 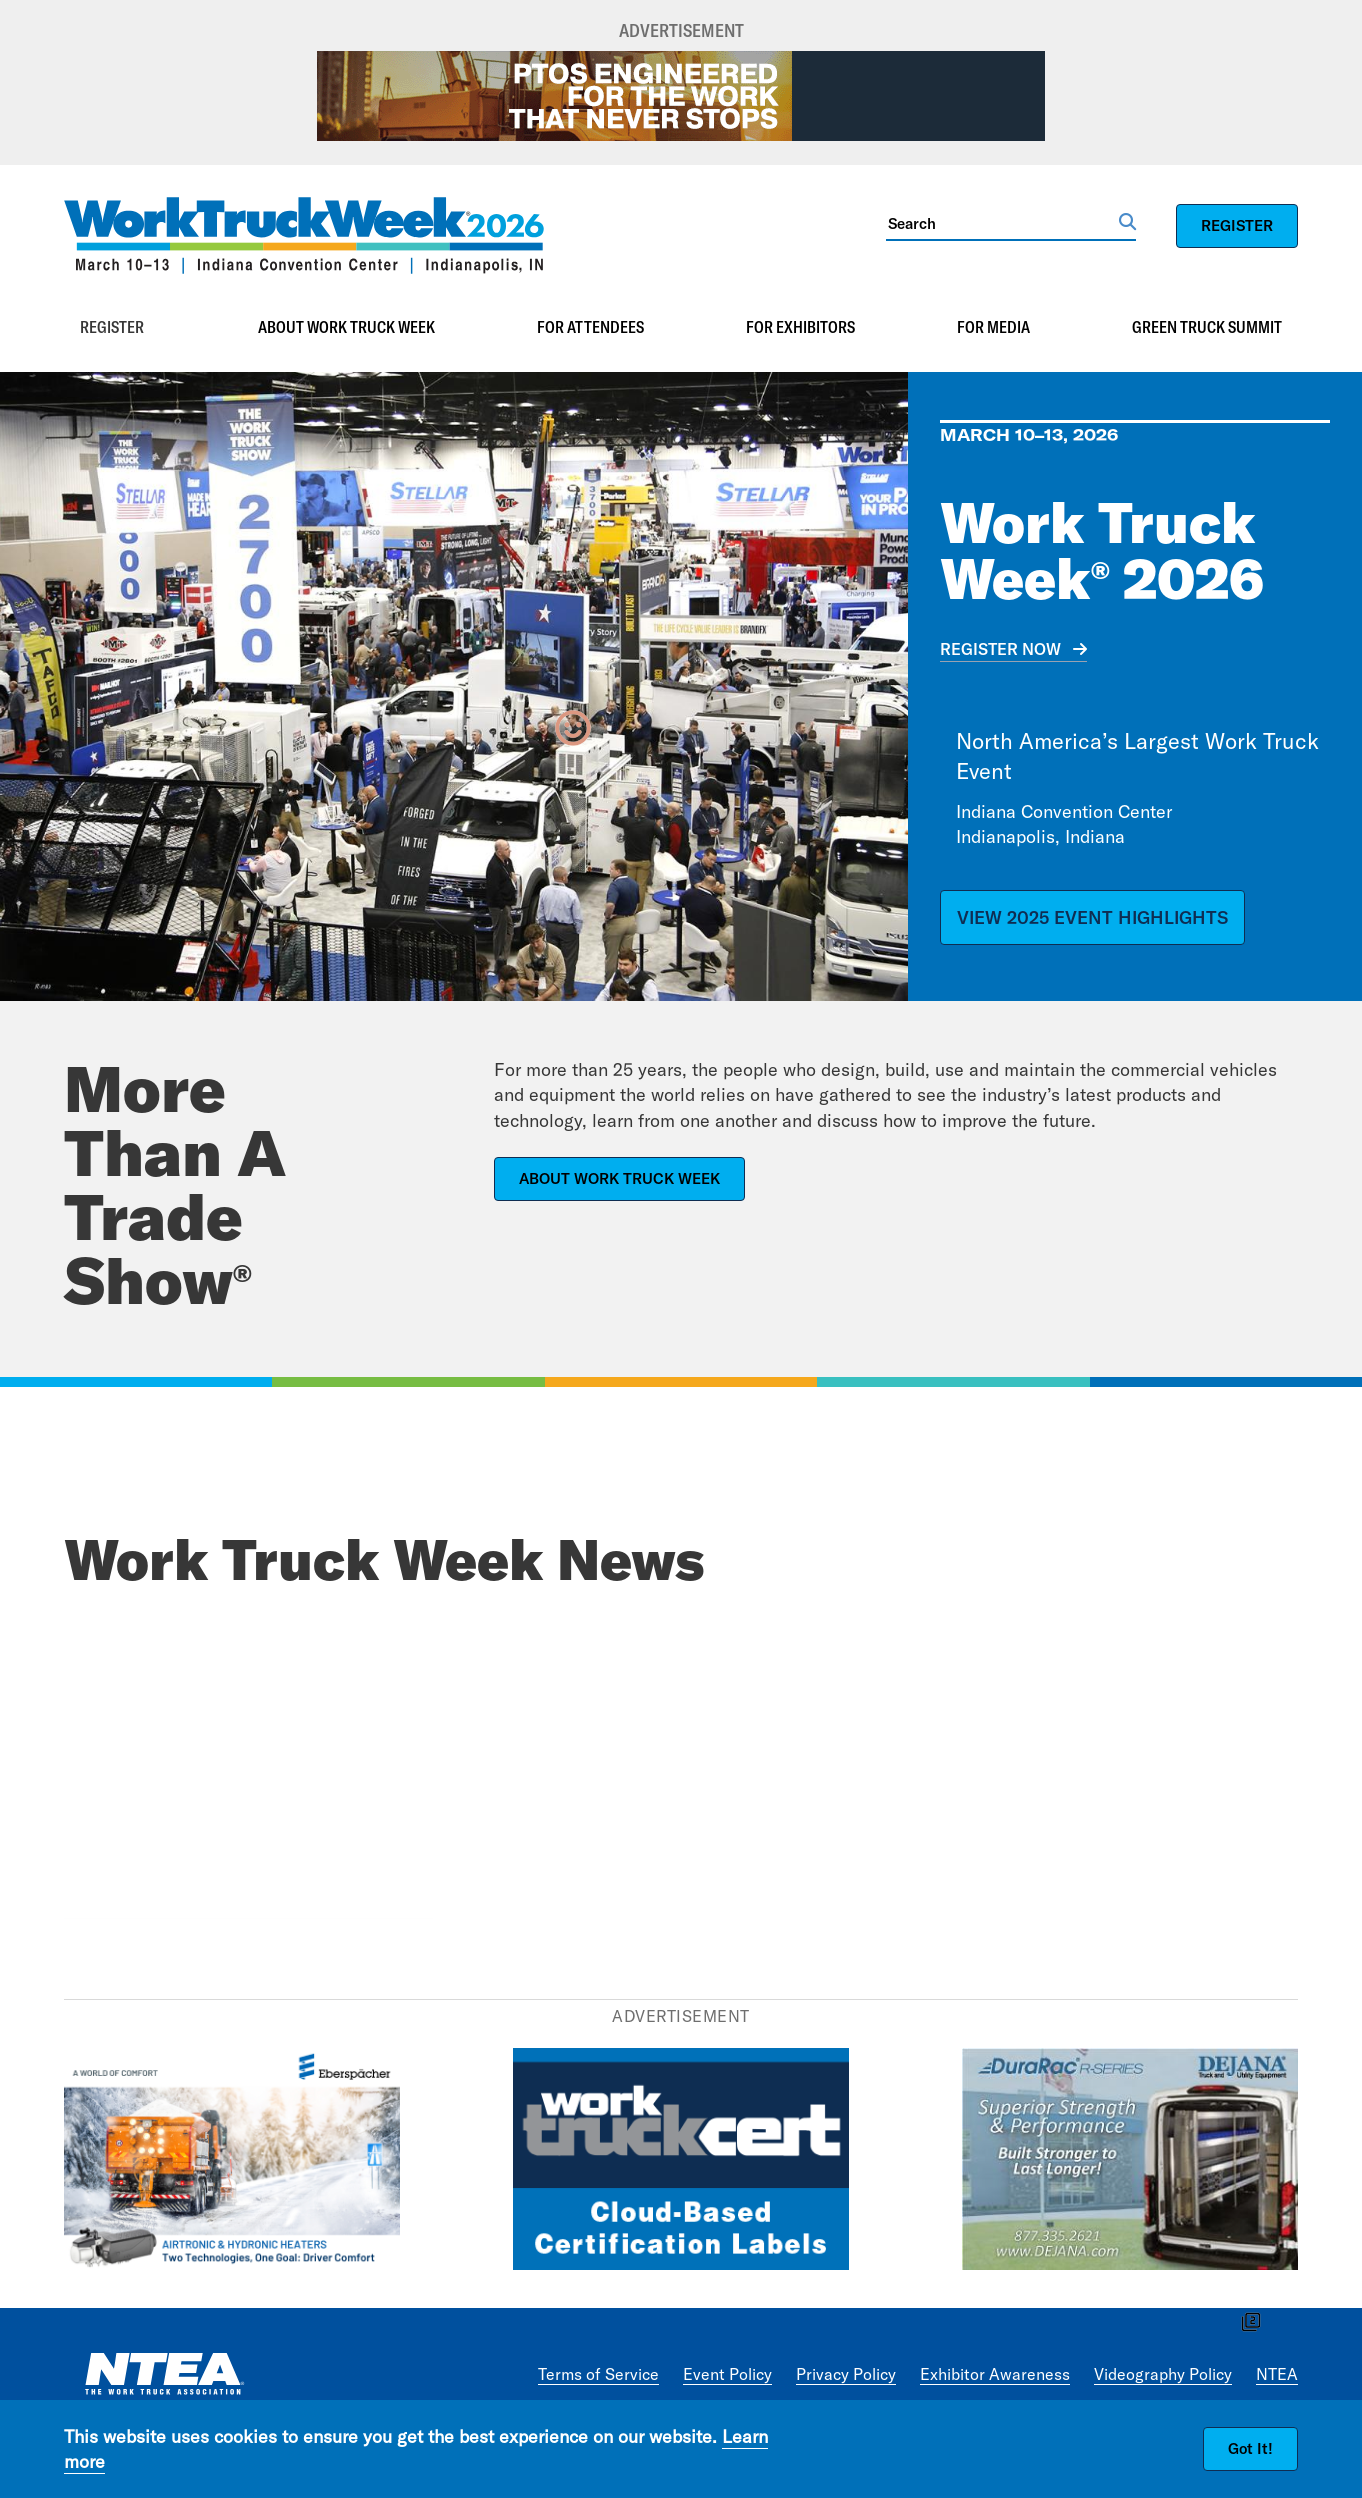 I want to click on indicates 2 items selected or stacked, so click(x=1251, y=2322).